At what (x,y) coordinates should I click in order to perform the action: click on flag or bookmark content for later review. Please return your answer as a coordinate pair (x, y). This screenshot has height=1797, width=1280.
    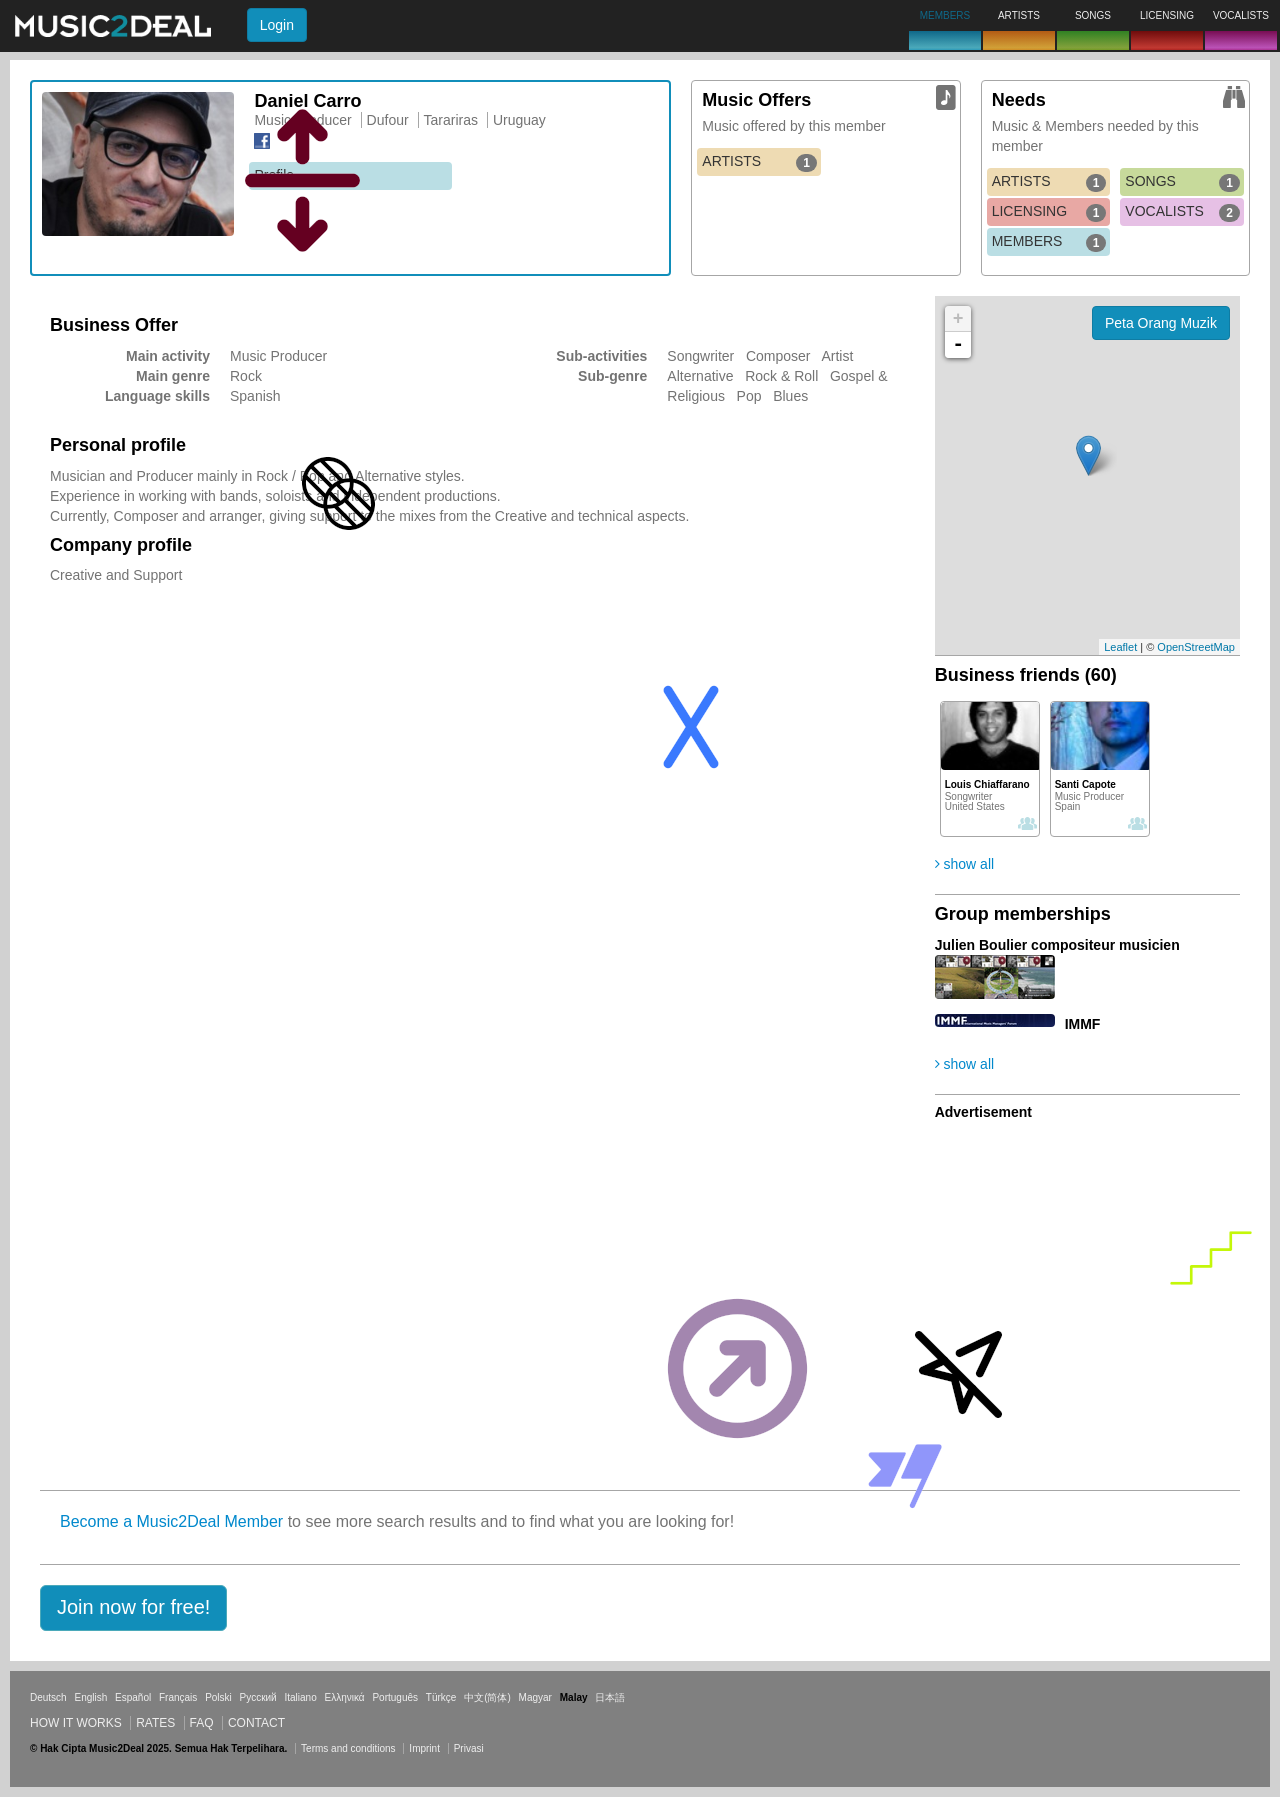
    Looking at the image, I should click on (904, 1473).